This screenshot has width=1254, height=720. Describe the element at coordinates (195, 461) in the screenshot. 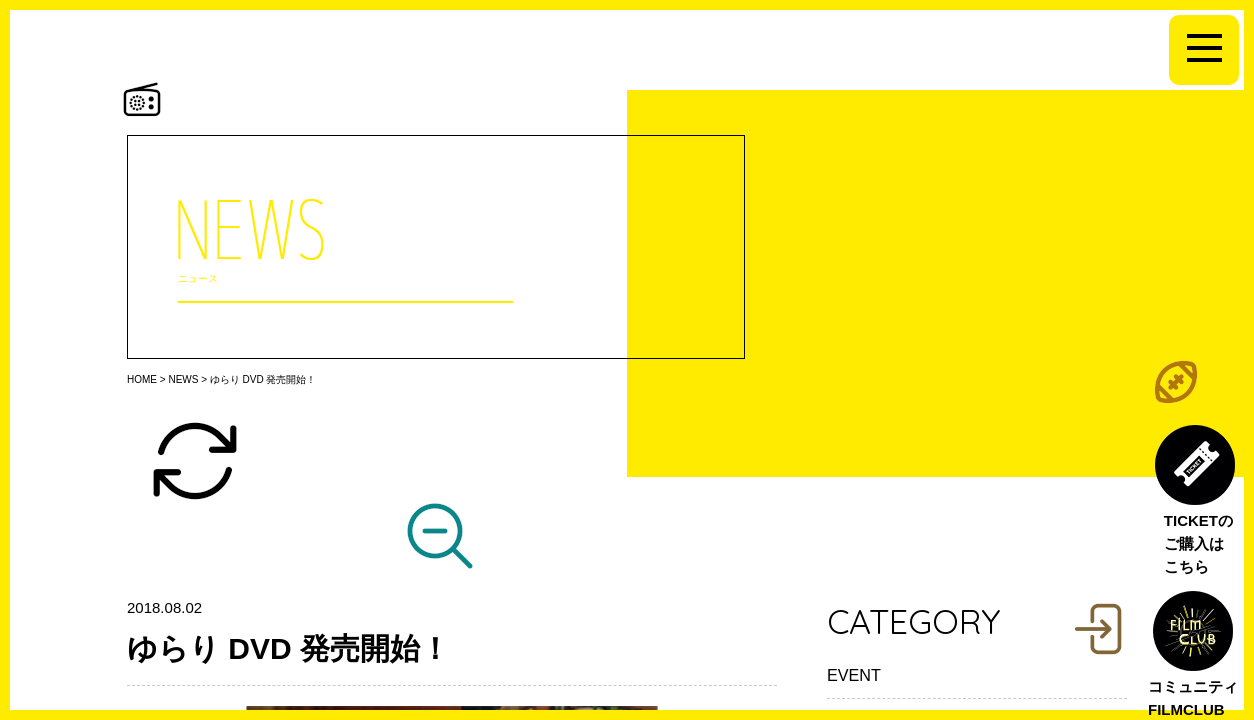

I see `refresh or reload content` at that location.